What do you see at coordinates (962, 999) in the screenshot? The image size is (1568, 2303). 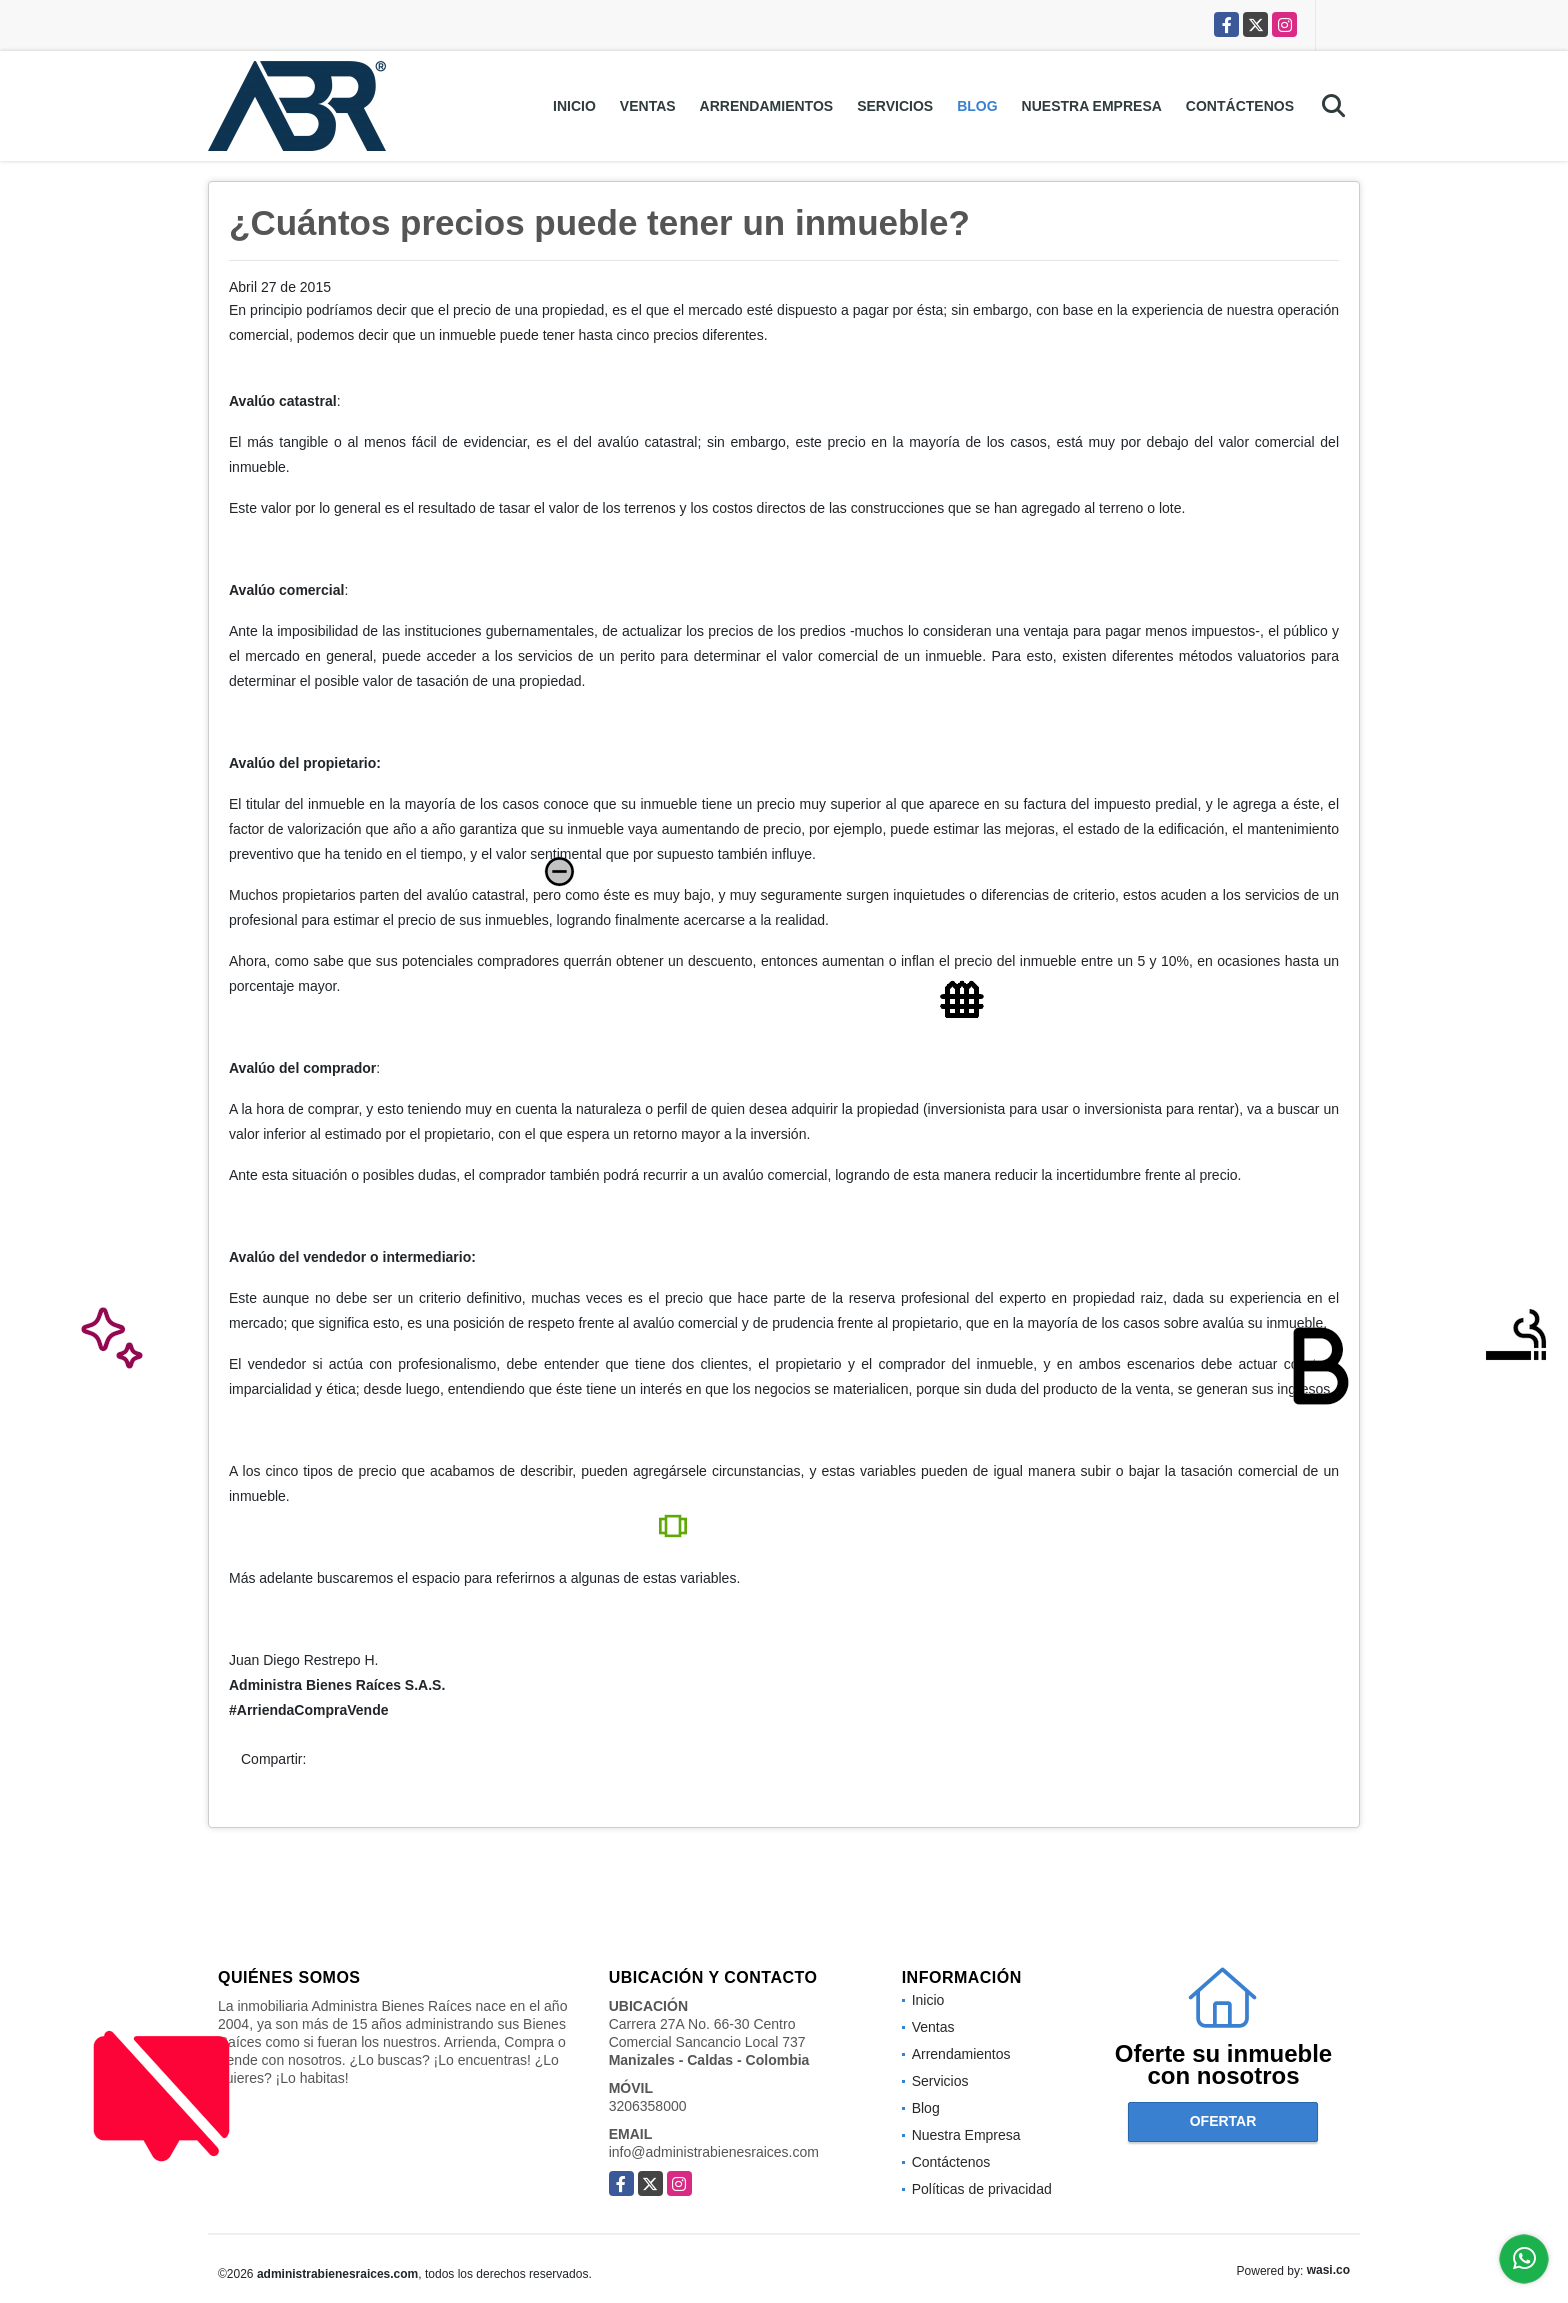 I see `access yard or outdoor settings` at bounding box center [962, 999].